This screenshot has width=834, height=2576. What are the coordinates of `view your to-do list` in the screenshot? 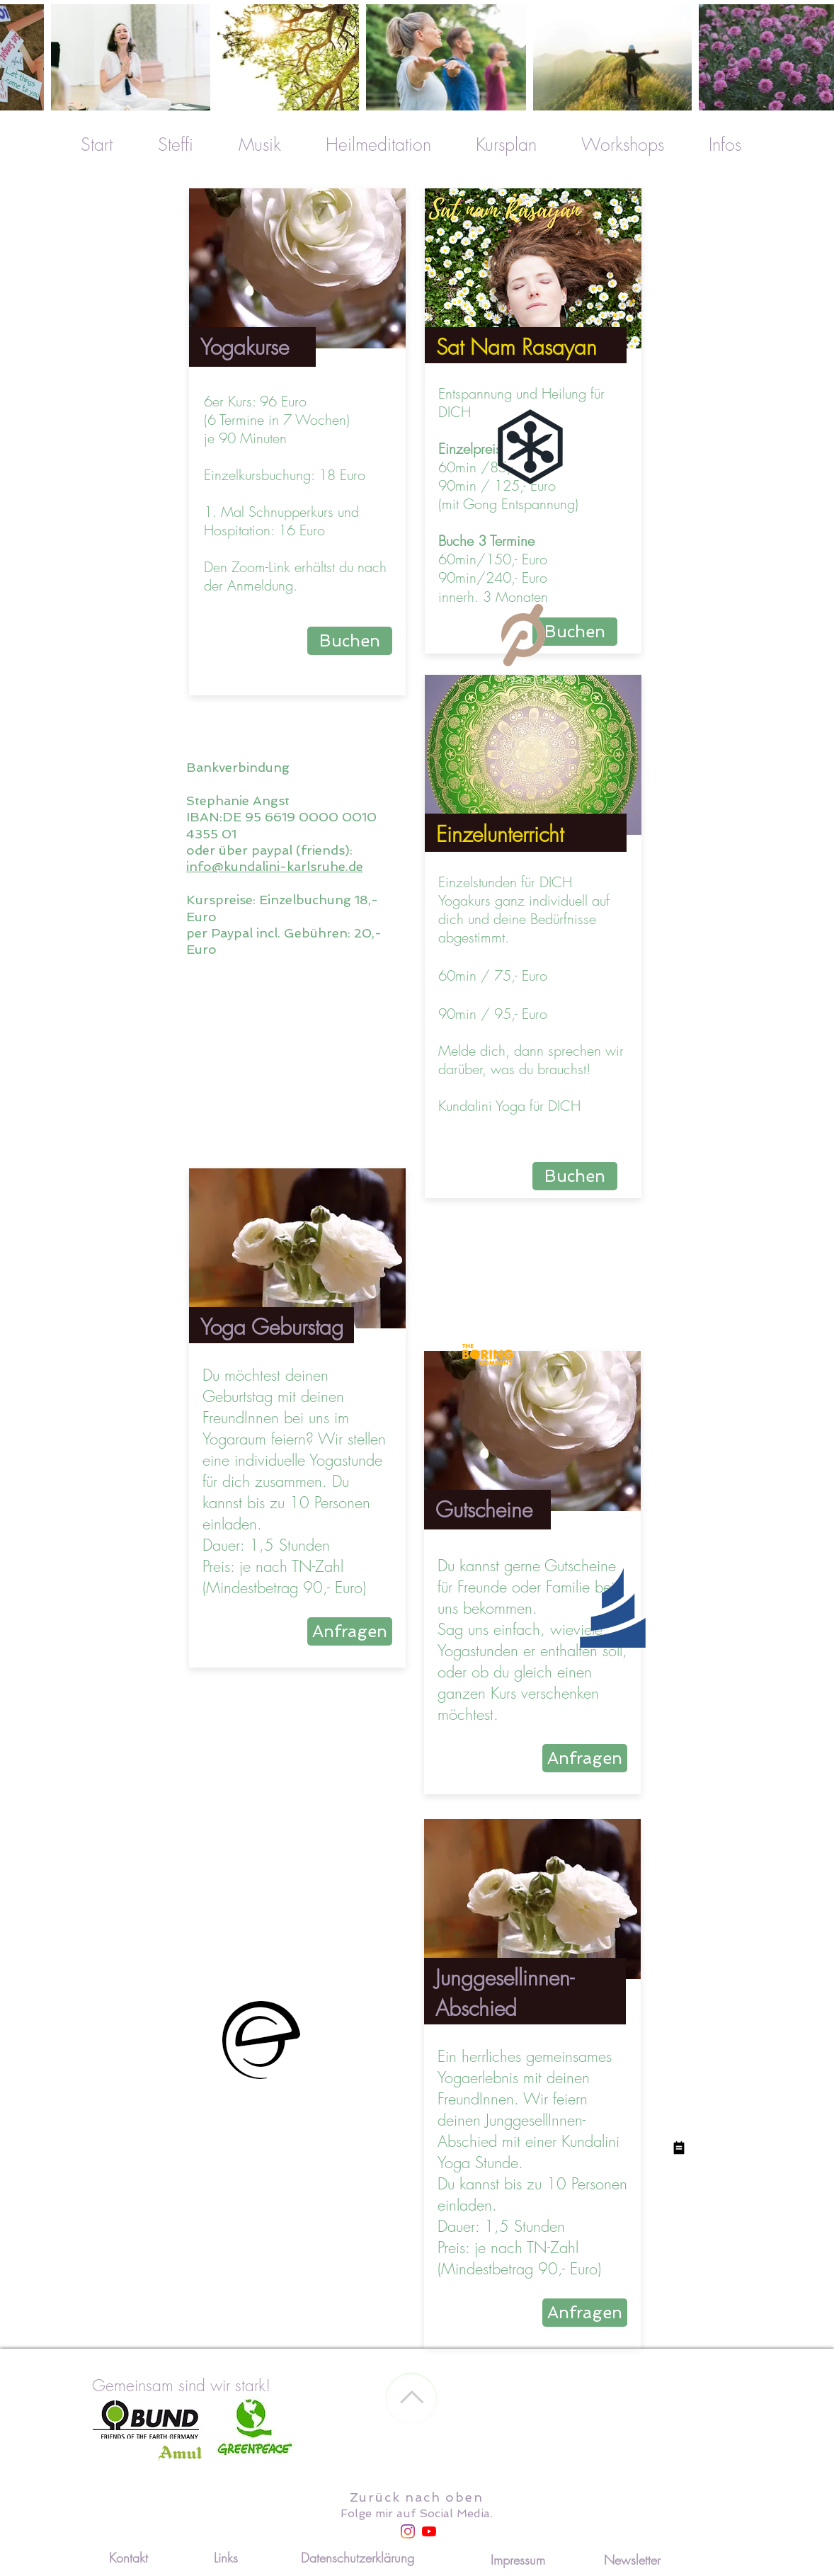 It's located at (679, 2148).